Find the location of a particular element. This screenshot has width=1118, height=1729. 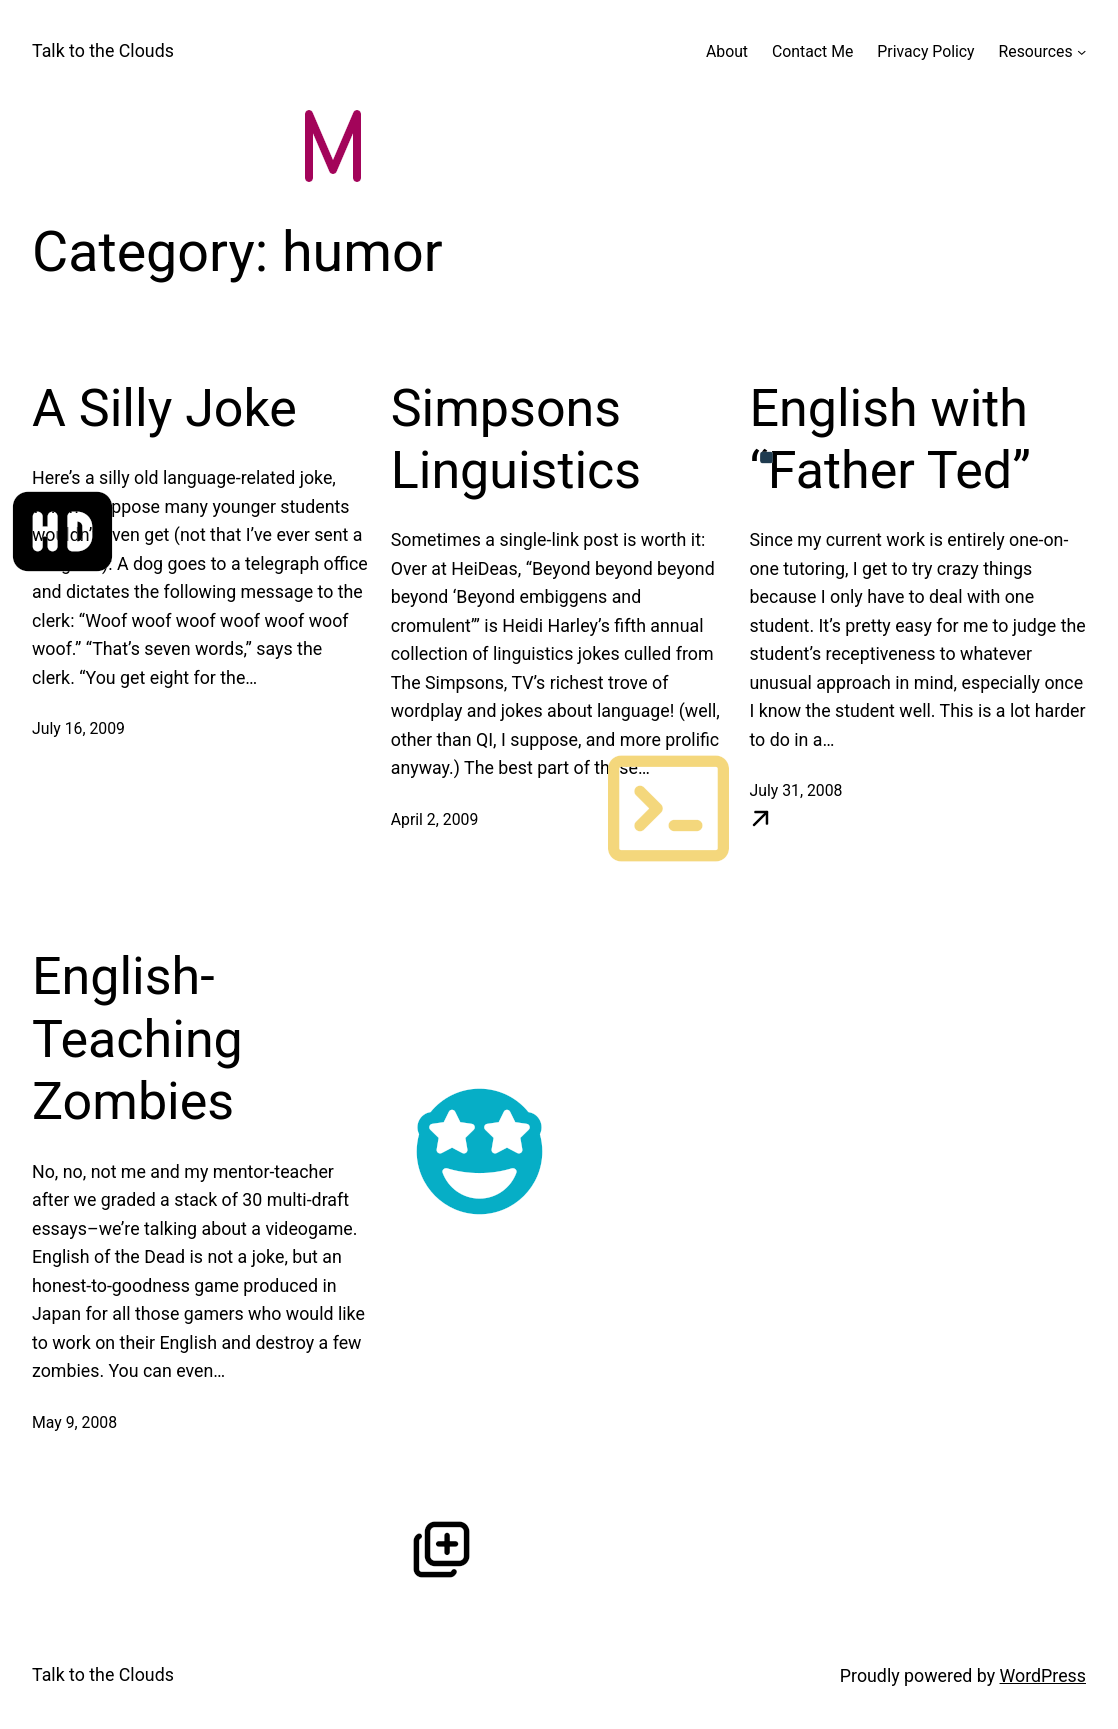

indicates high definition video quality is located at coordinates (62, 531).